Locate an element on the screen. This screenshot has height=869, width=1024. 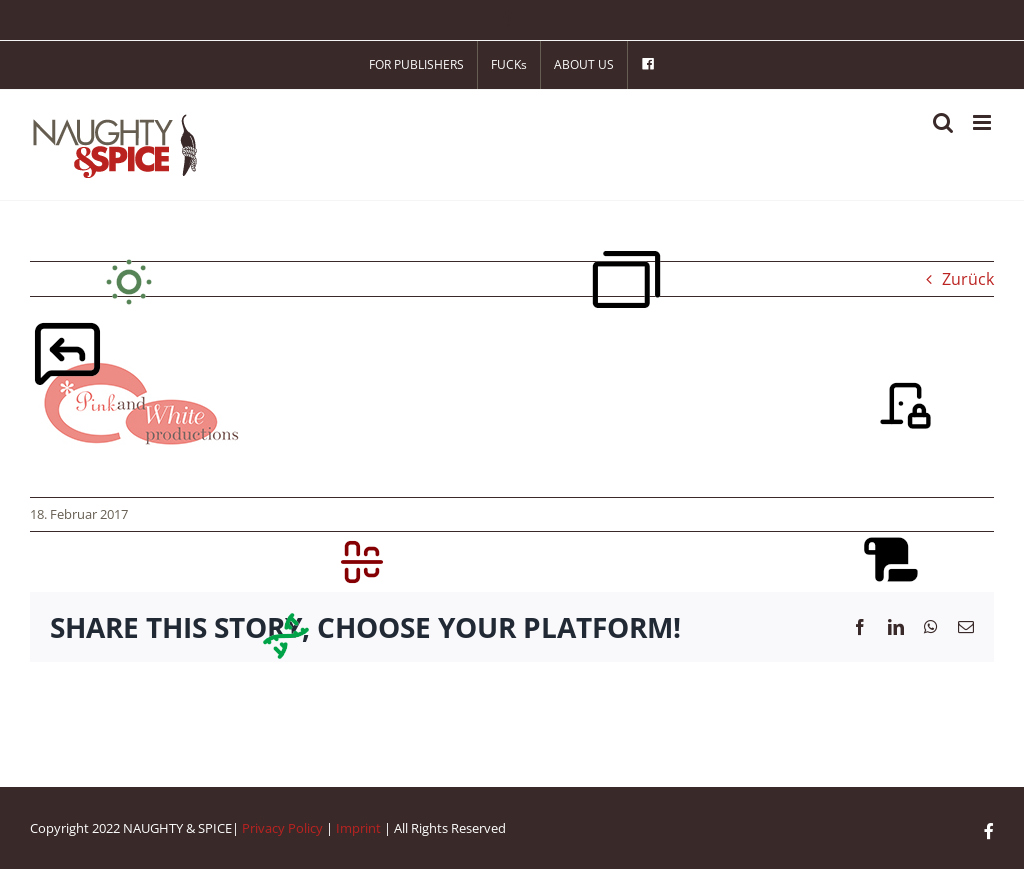
indicates a locked or secured room is located at coordinates (905, 403).